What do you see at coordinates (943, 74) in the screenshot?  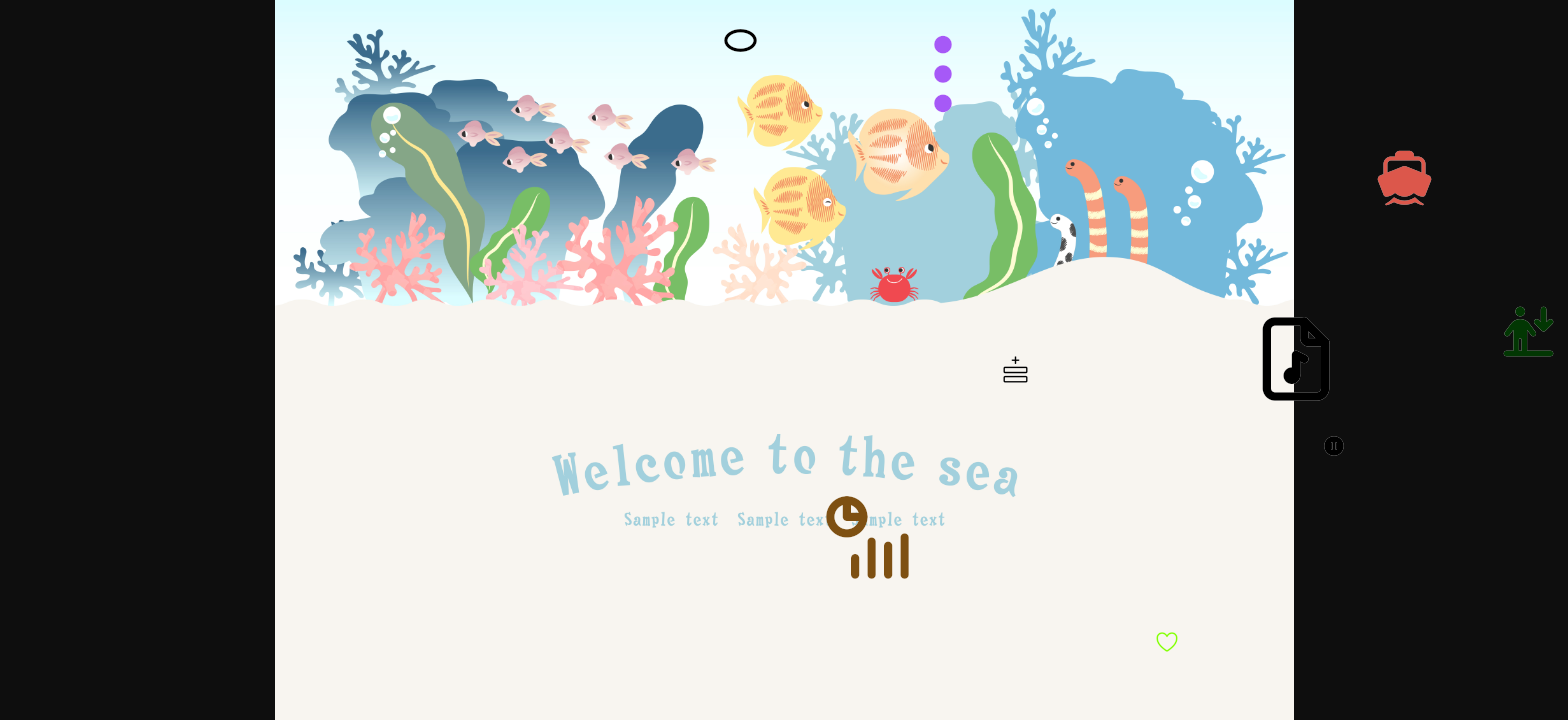 I see `open more options menu` at bounding box center [943, 74].